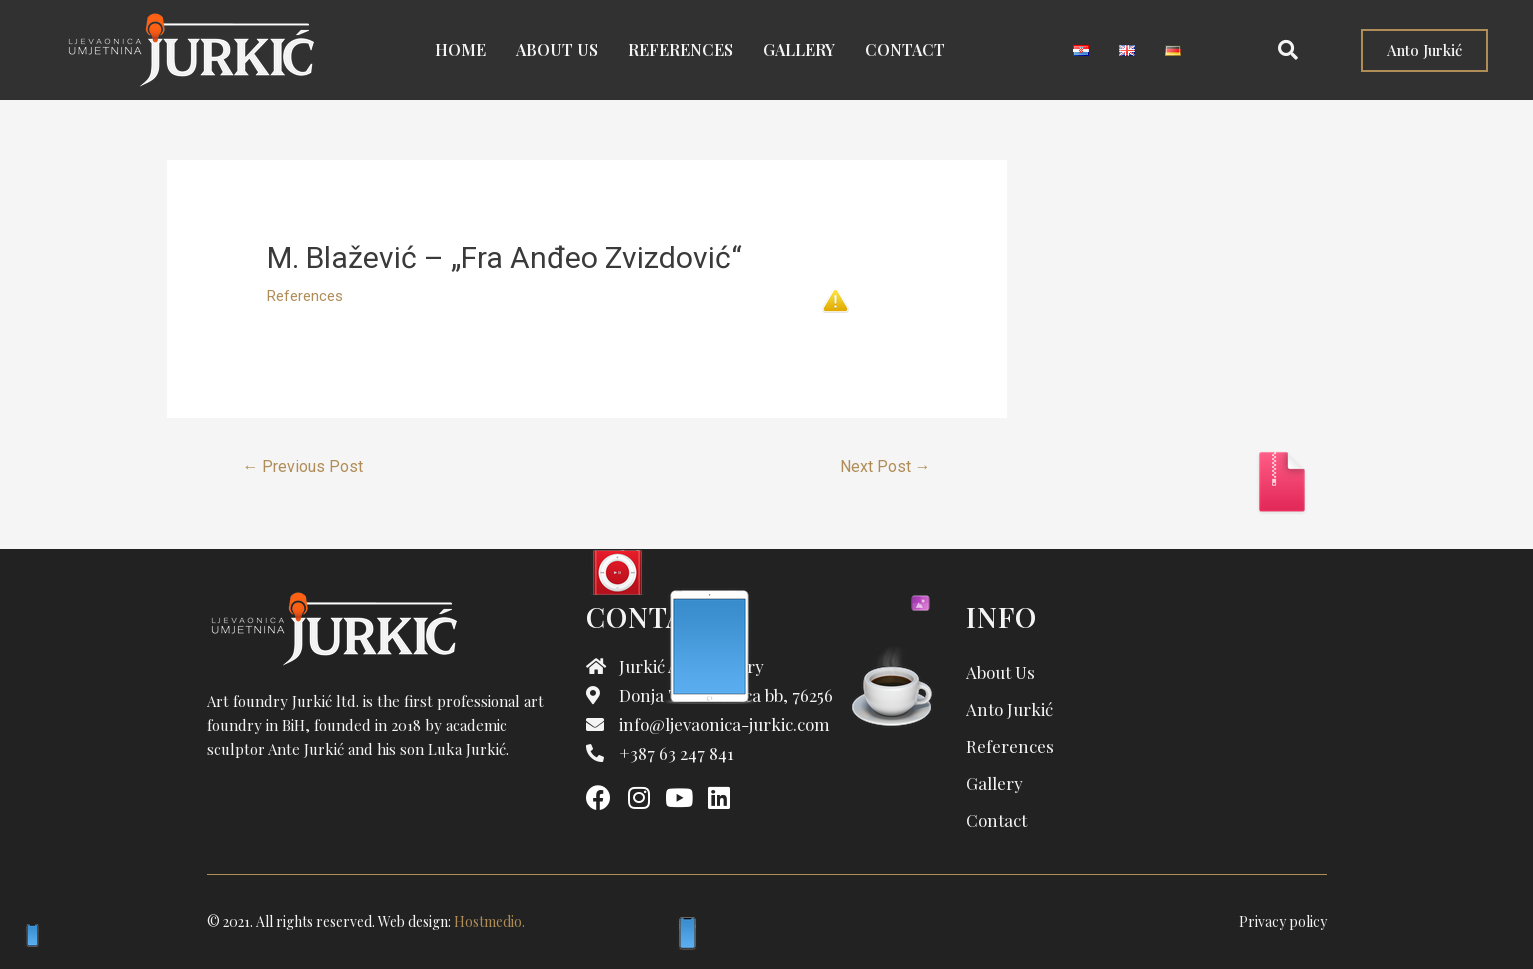  Describe the element at coordinates (891, 694) in the screenshot. I see `launch java application` at that location.